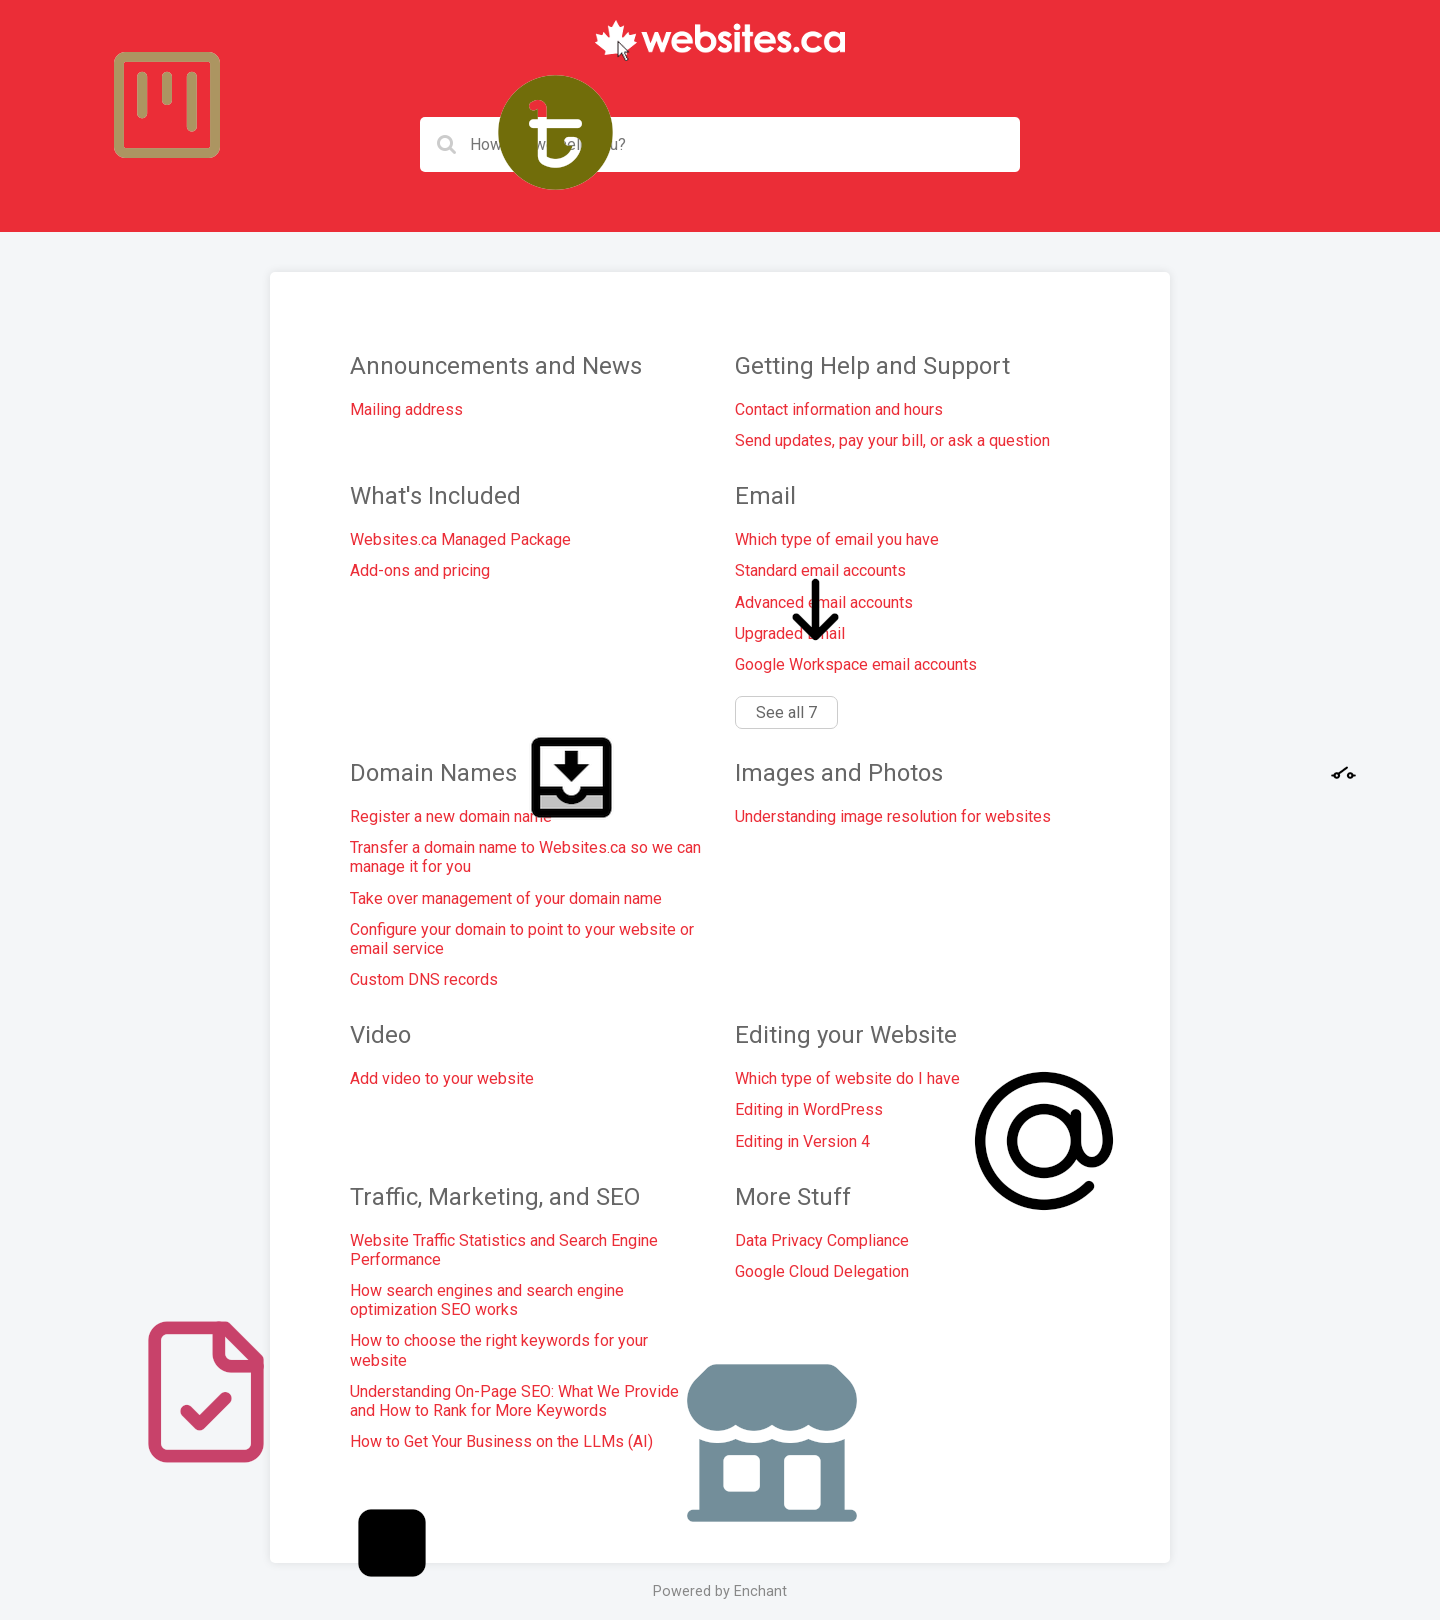 This screenshot has width=1440, height=1620. What do you see at coordinates (772, 1443) in the screenshot?
I see `view store or shop location` at bounding box center [772, 1443].